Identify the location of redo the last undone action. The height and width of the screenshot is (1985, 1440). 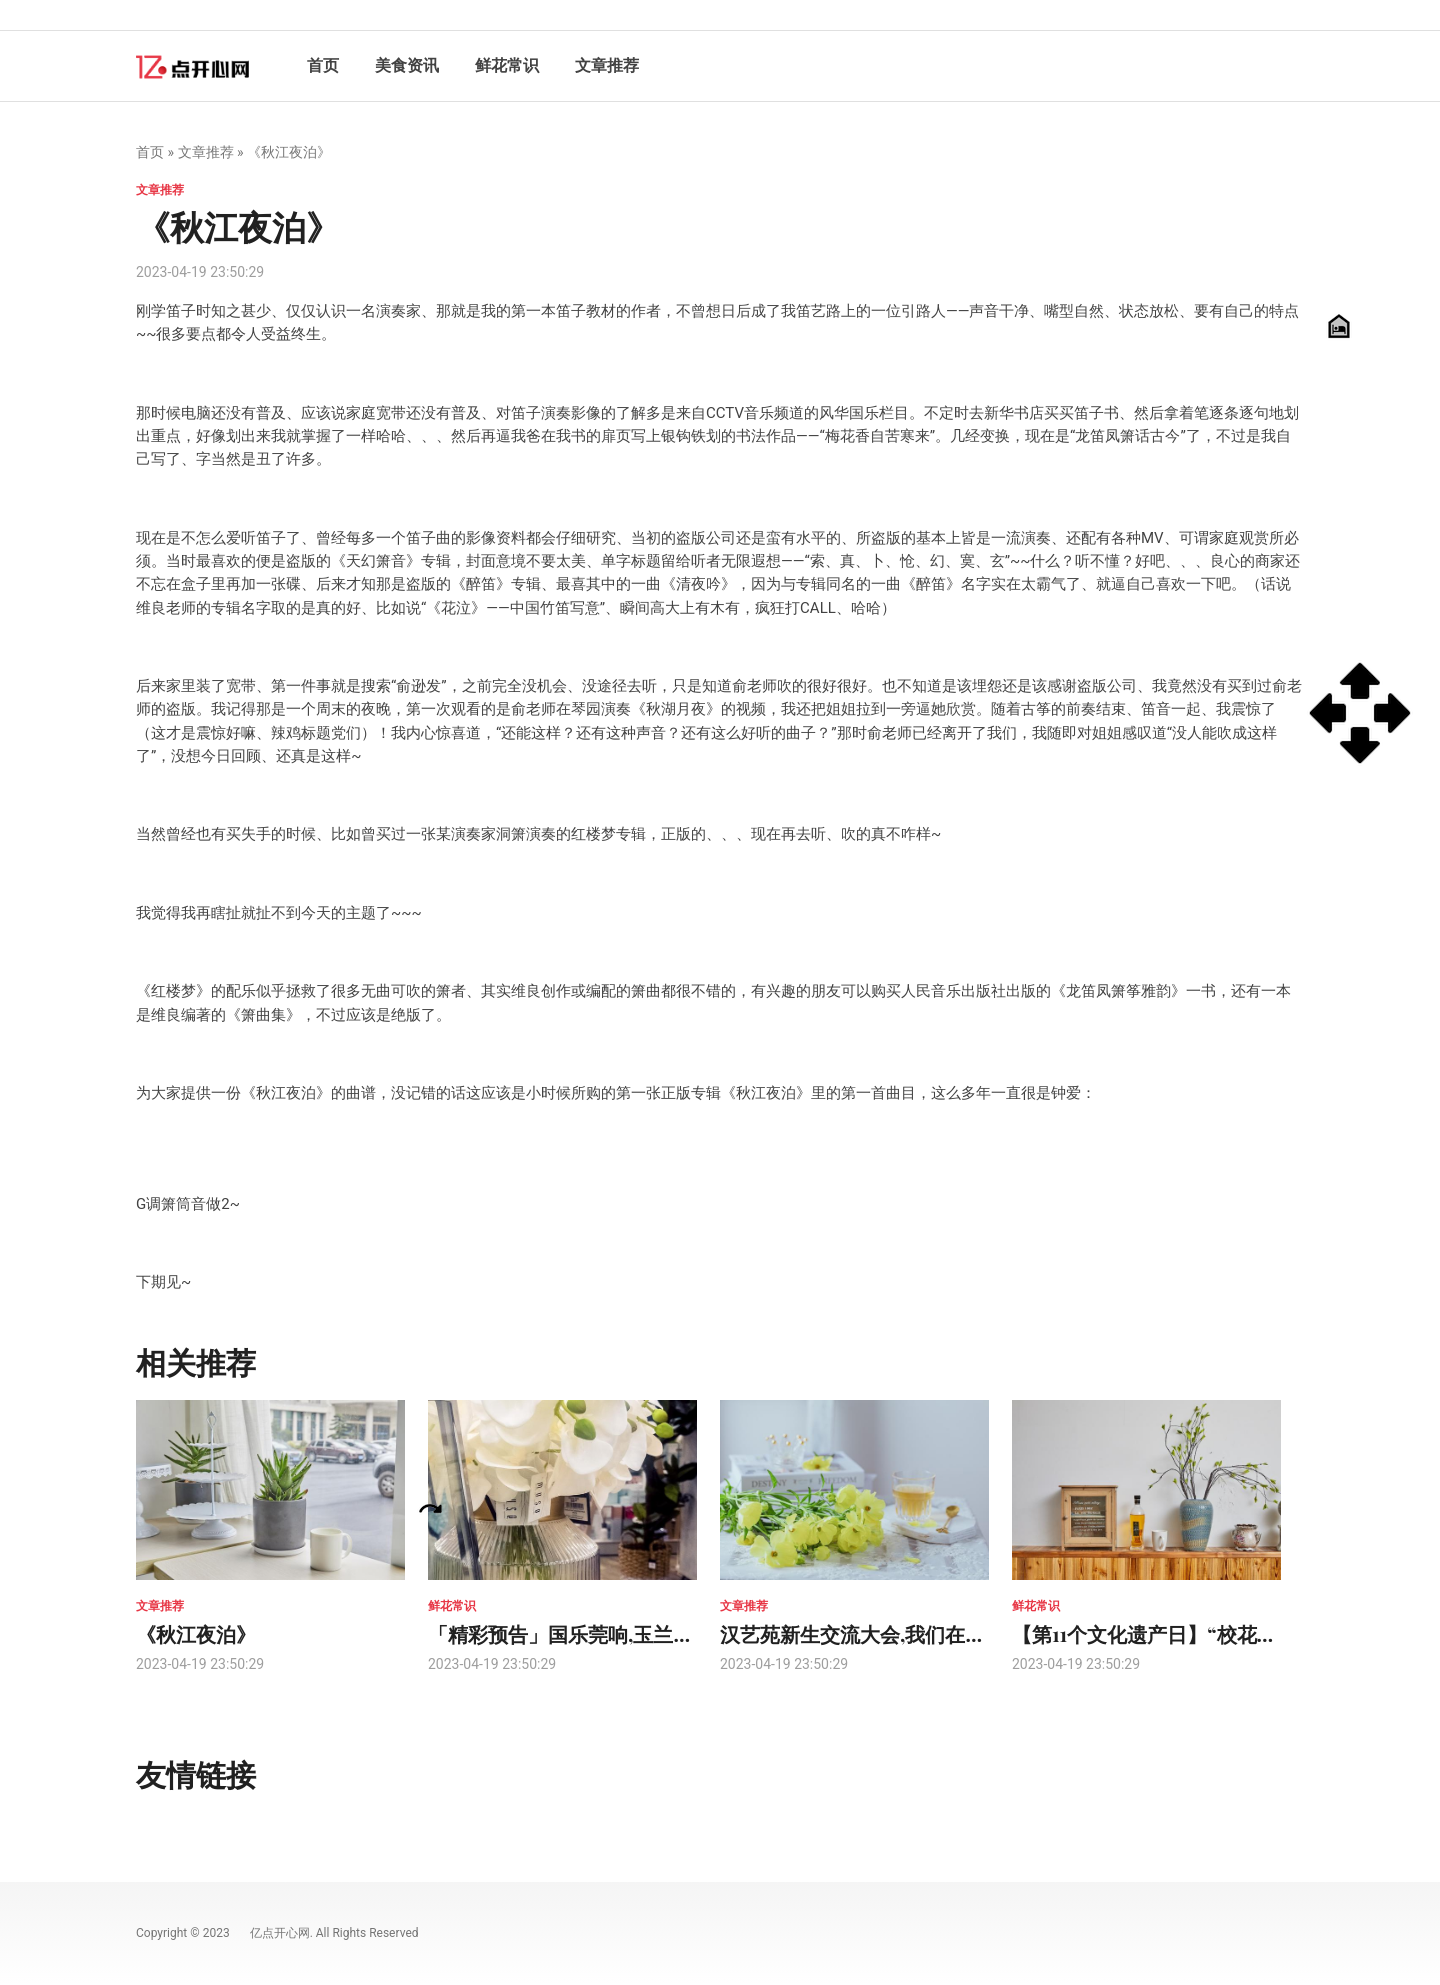
(430, 1508).